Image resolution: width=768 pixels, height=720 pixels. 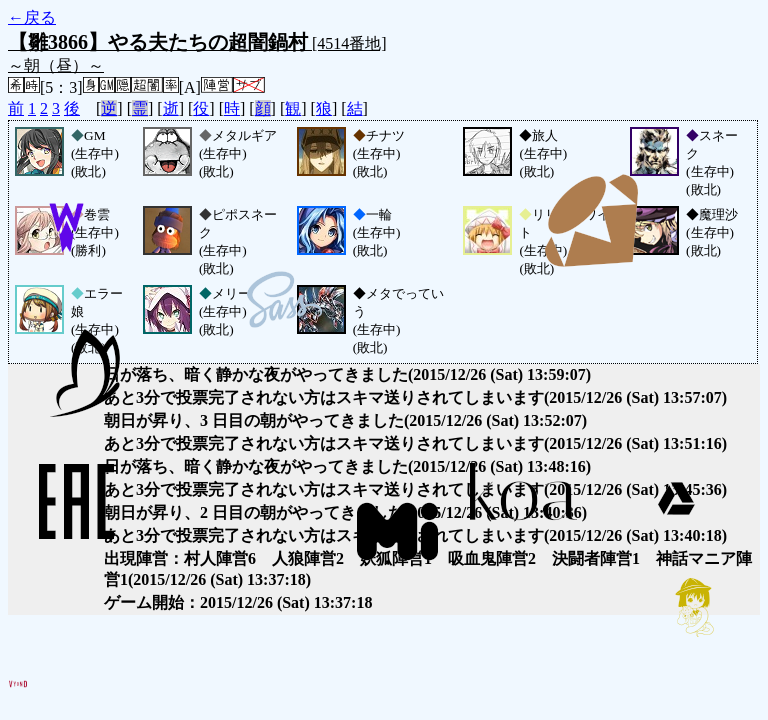 I want to click on open Google Drive, so click(x=676, y=498).